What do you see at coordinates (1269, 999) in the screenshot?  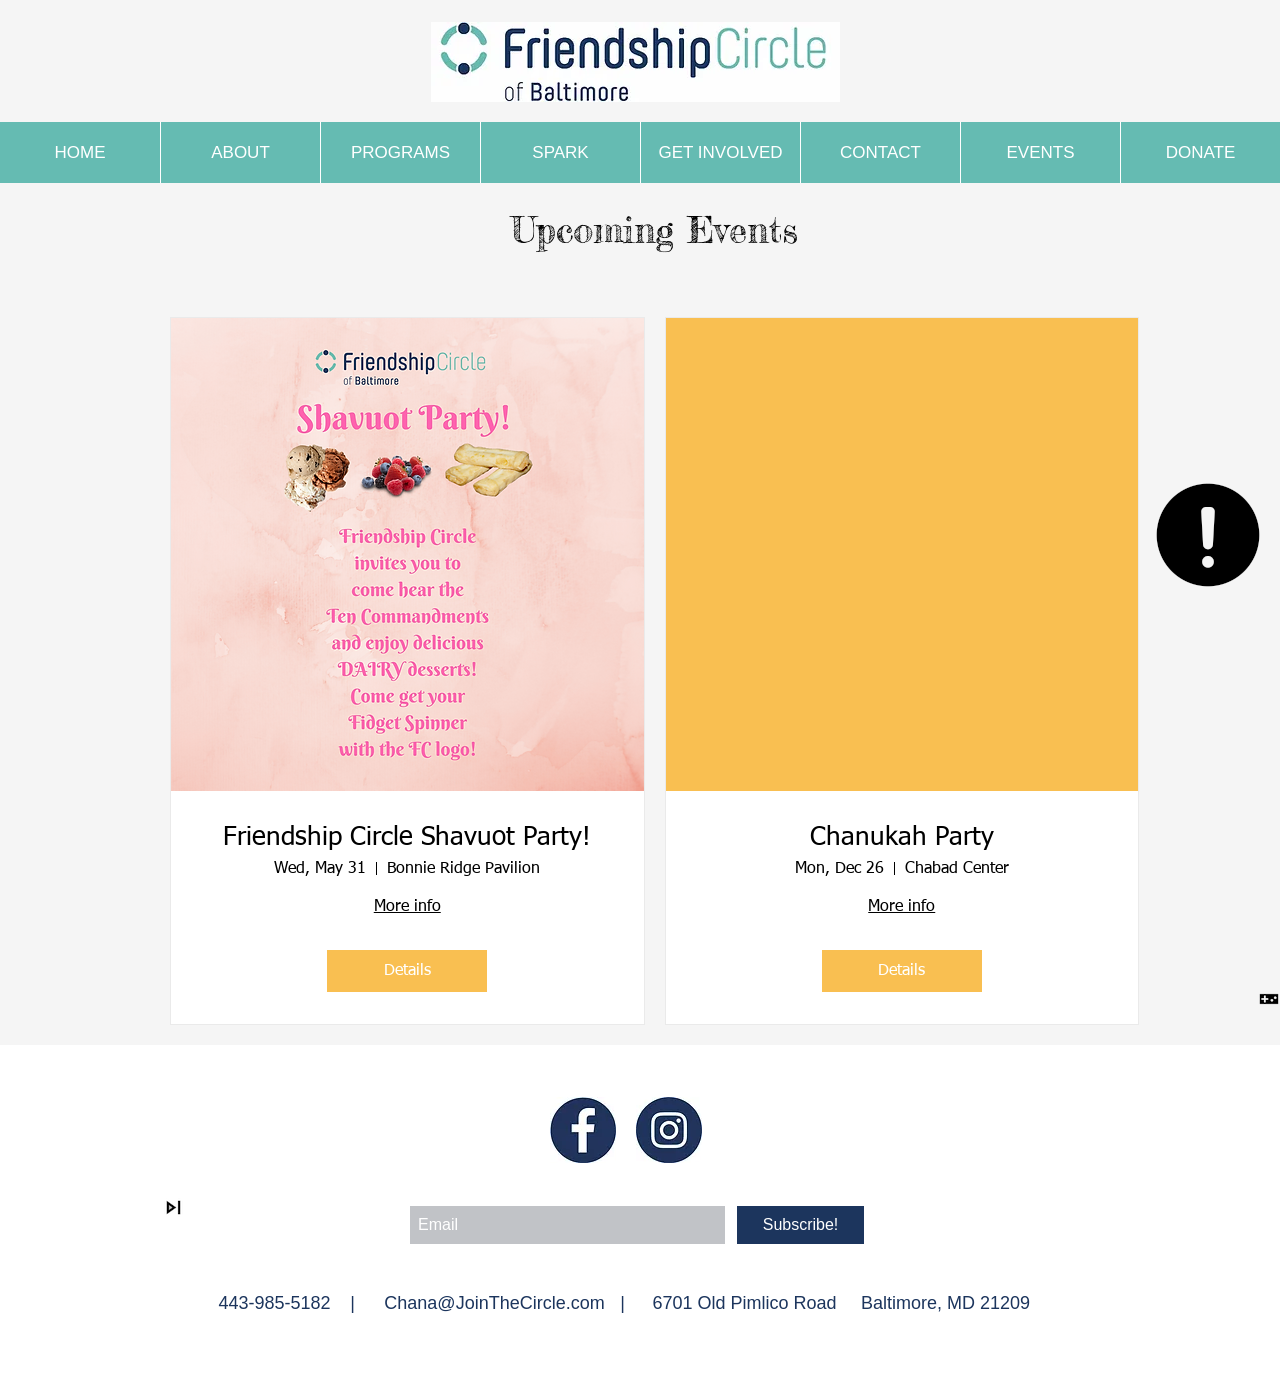 I see `access gaming features or settings` at bounding box center [1269, 999].